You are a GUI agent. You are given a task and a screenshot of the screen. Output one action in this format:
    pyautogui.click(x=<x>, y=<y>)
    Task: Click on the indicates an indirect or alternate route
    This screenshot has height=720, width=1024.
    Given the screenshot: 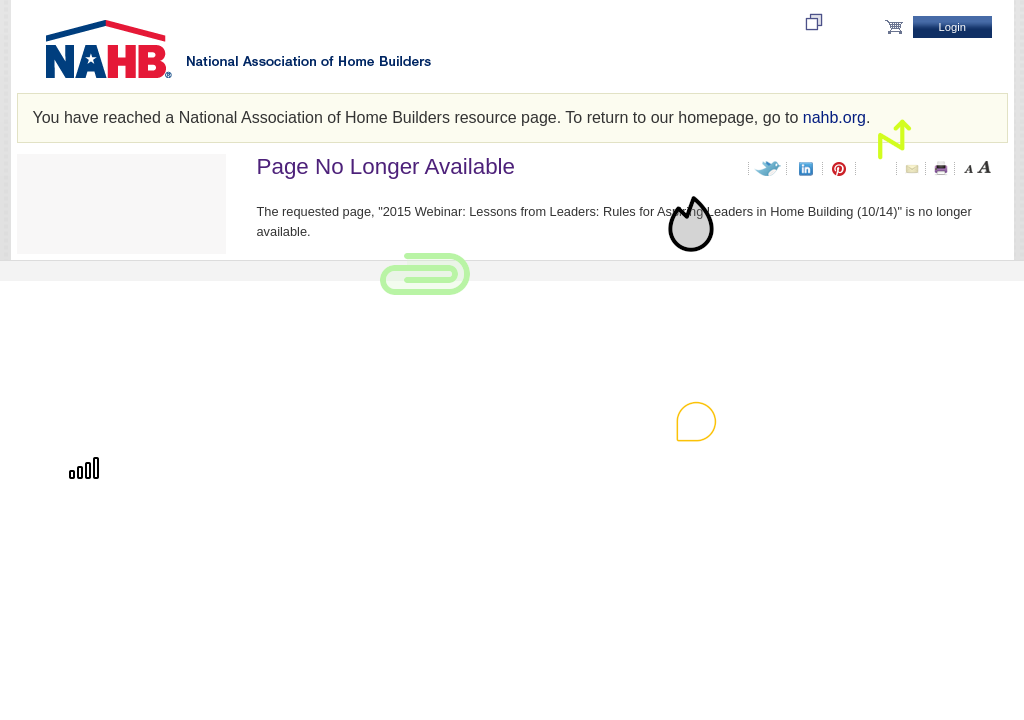 What is the action you would take?
    pyautogui.click(x=893, y=139)
    